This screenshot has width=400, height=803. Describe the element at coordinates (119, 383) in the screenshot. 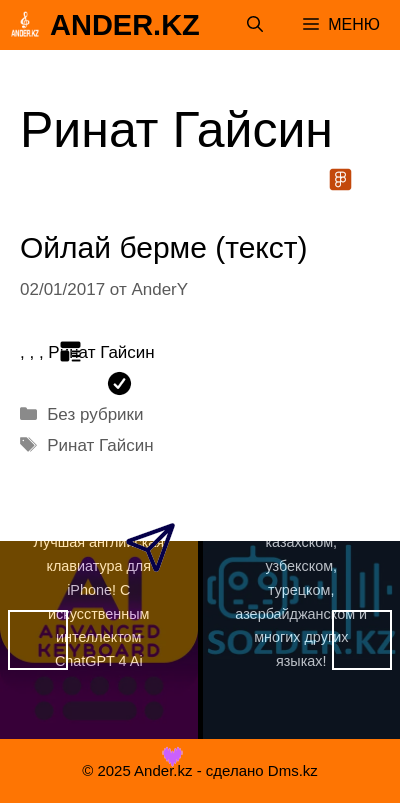

I see `indicates successful completion of an action` at that location.